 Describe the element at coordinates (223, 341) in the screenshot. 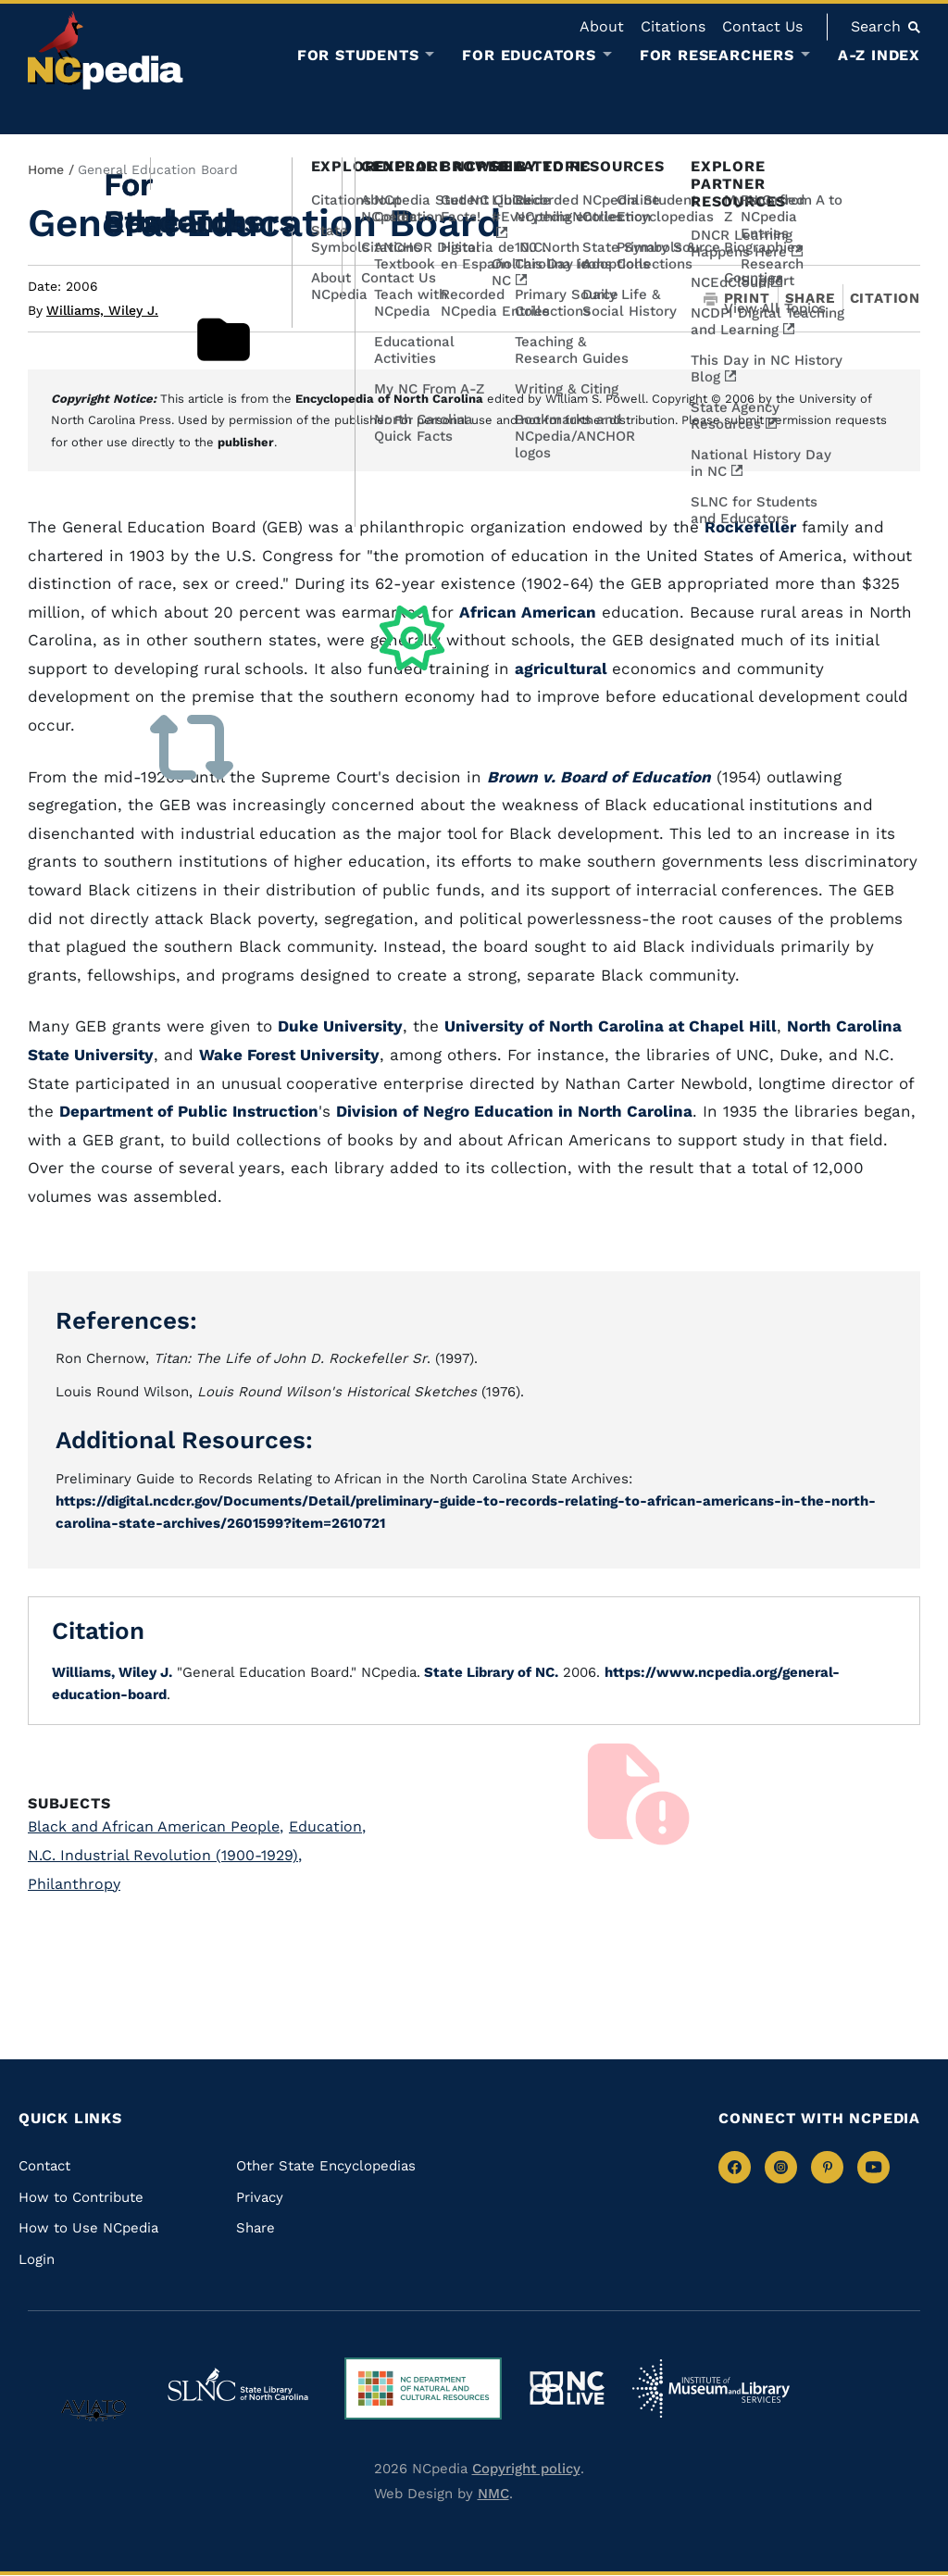

I see `open folder to view contents` at that location.